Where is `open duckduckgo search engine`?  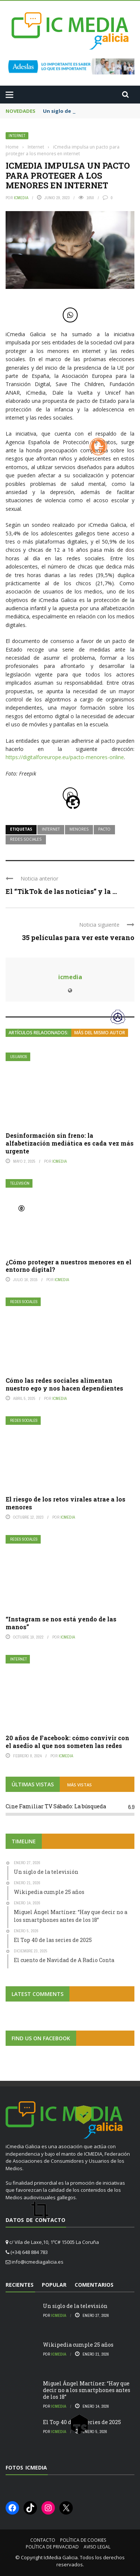 open duckduckgo search engine is located at coordinates (98, 446).